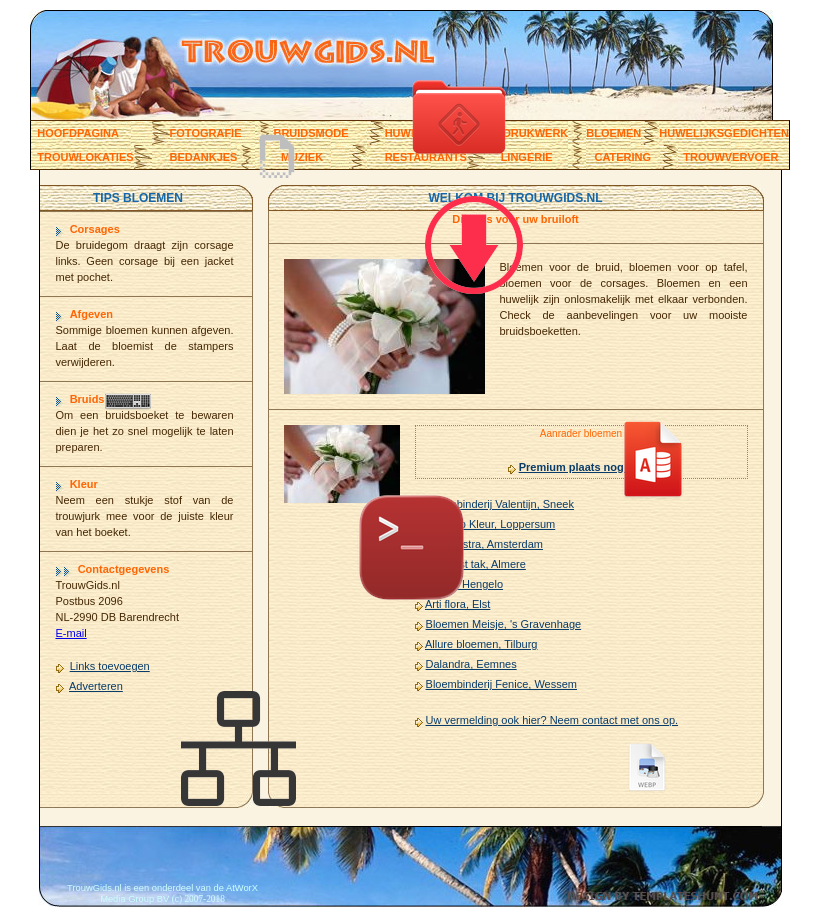 This screenshot has width=820, height=917. What do you see at coordinates (411, 547) in the screenshot?
I see `open terminal with superuser/root privileges` at bounding box center [411, 547].